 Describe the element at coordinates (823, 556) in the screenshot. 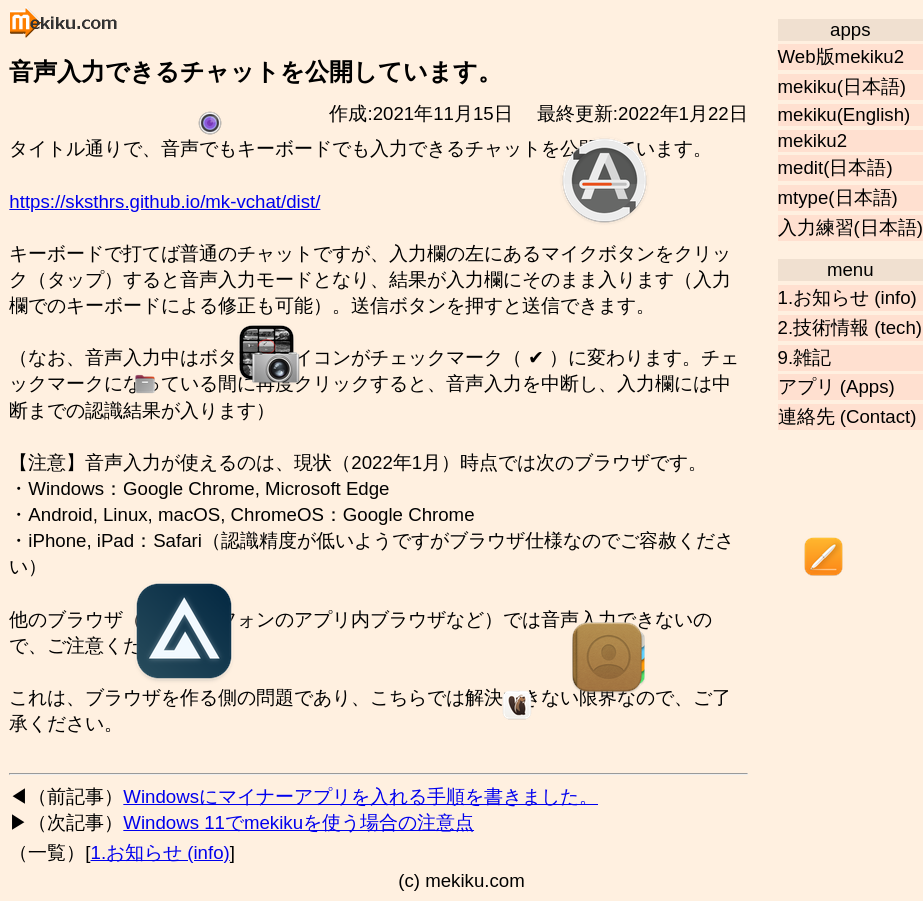

I see `open Apple Pages document editor` at that location.